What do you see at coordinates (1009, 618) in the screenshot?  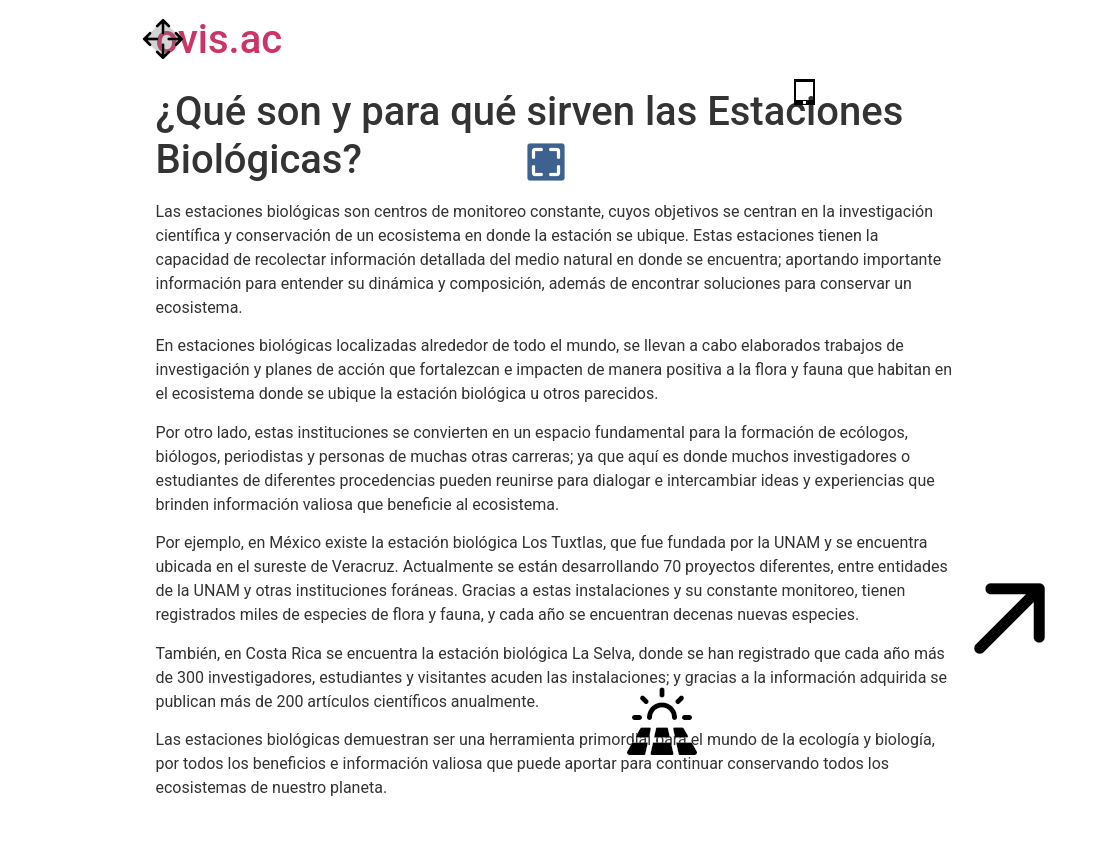 I see `open link in new tab or window` at bounding box center [1009, 618].